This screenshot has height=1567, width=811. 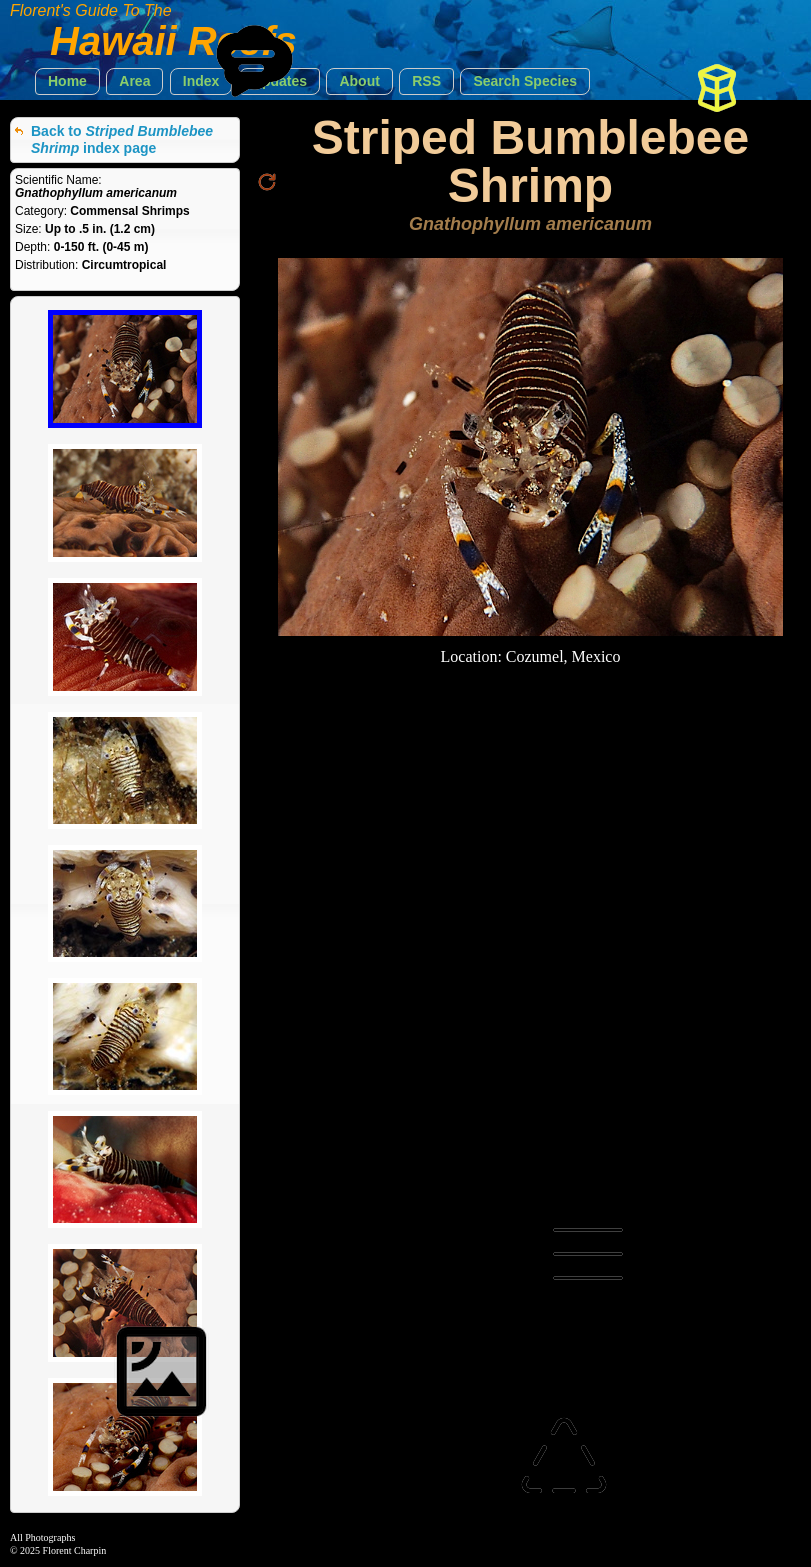 I want to click on switch to satellite map view, so click(x=161, y=1371).